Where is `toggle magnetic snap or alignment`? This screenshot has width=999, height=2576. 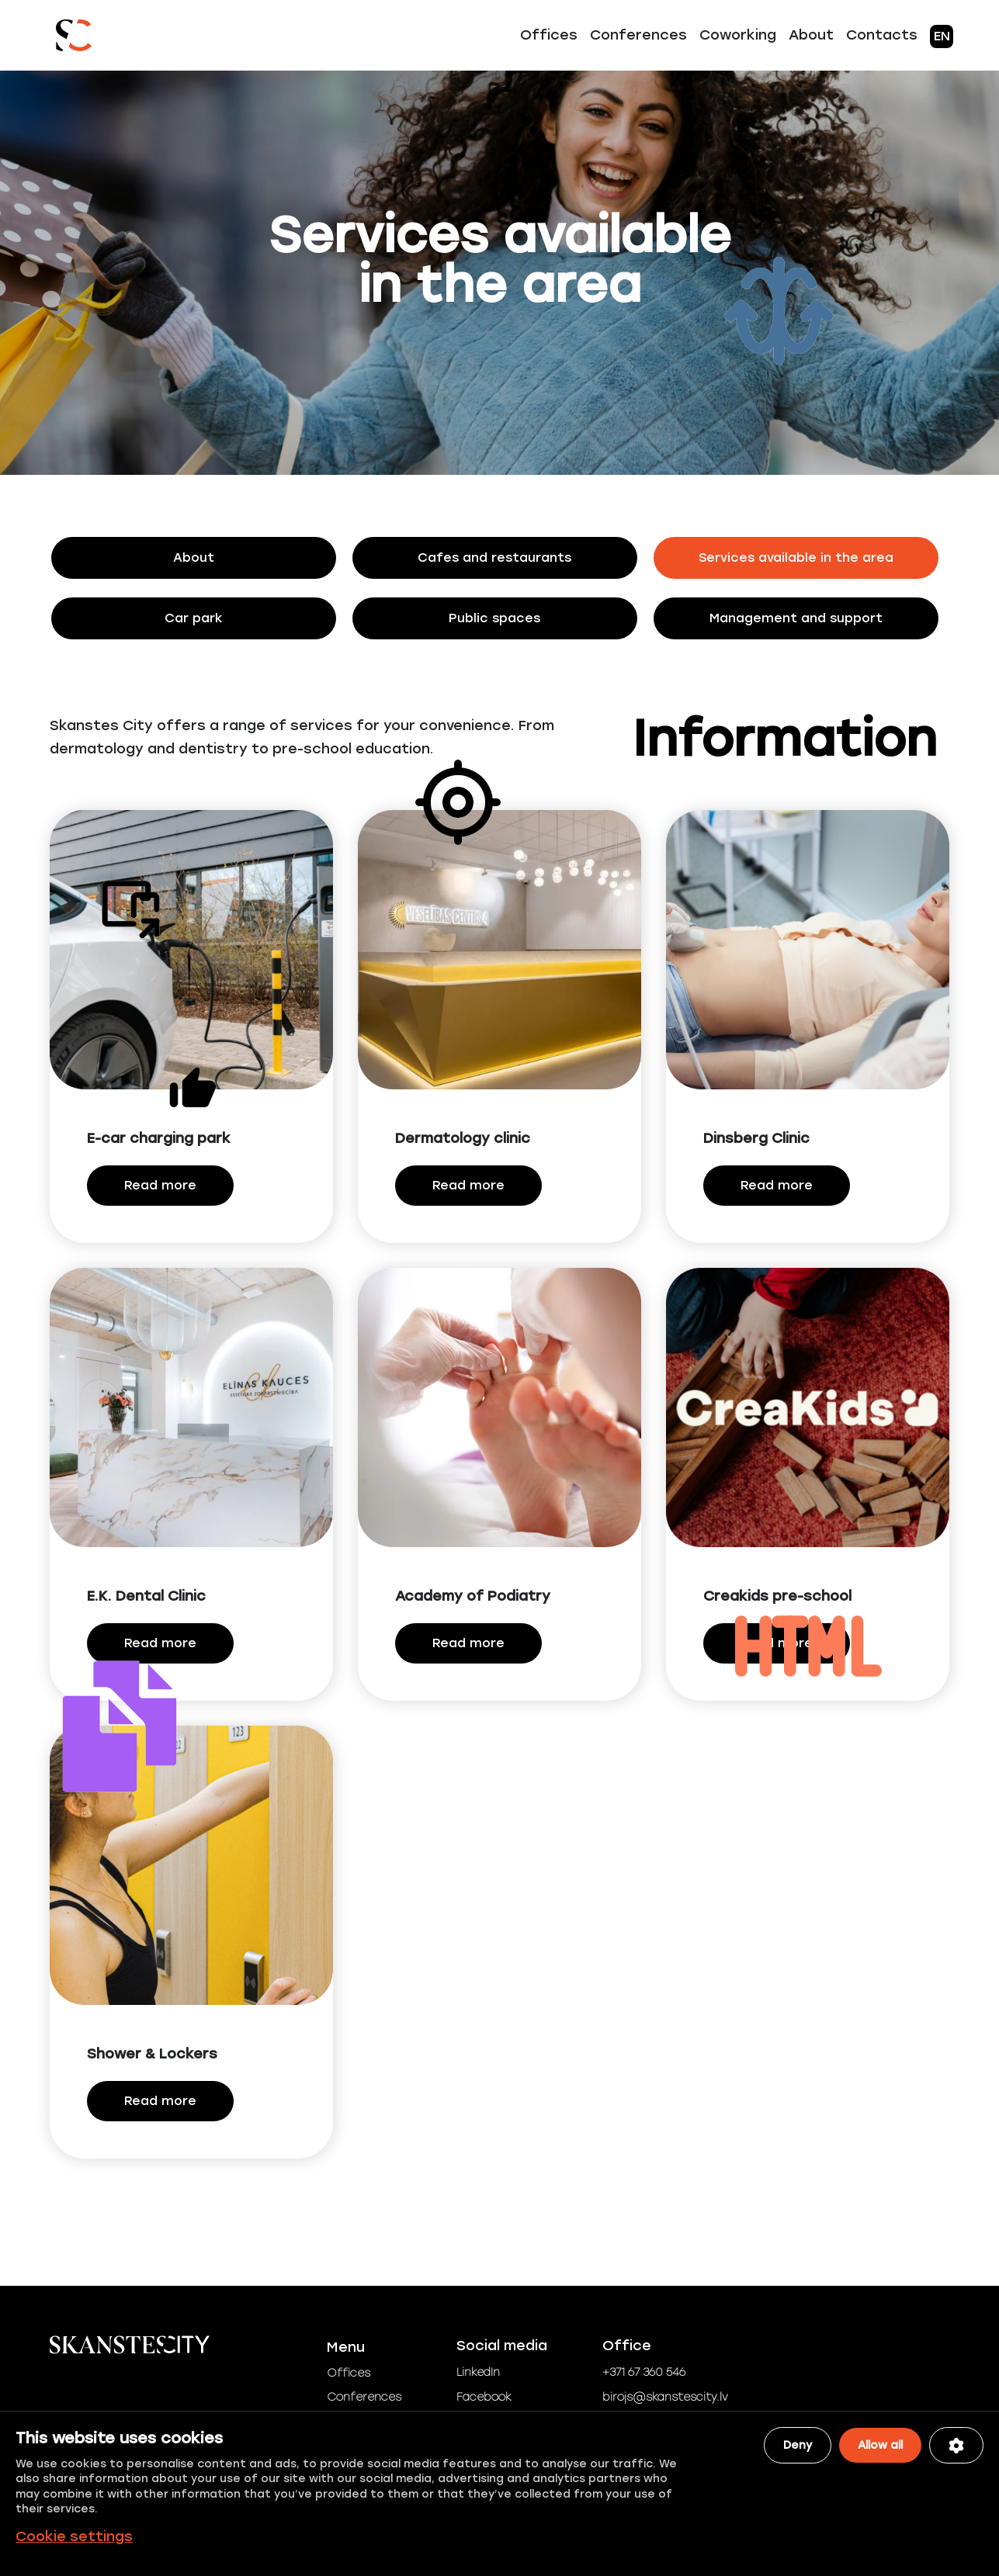
toggle magnetic snap or alignment is located at coordinates (779, 310).